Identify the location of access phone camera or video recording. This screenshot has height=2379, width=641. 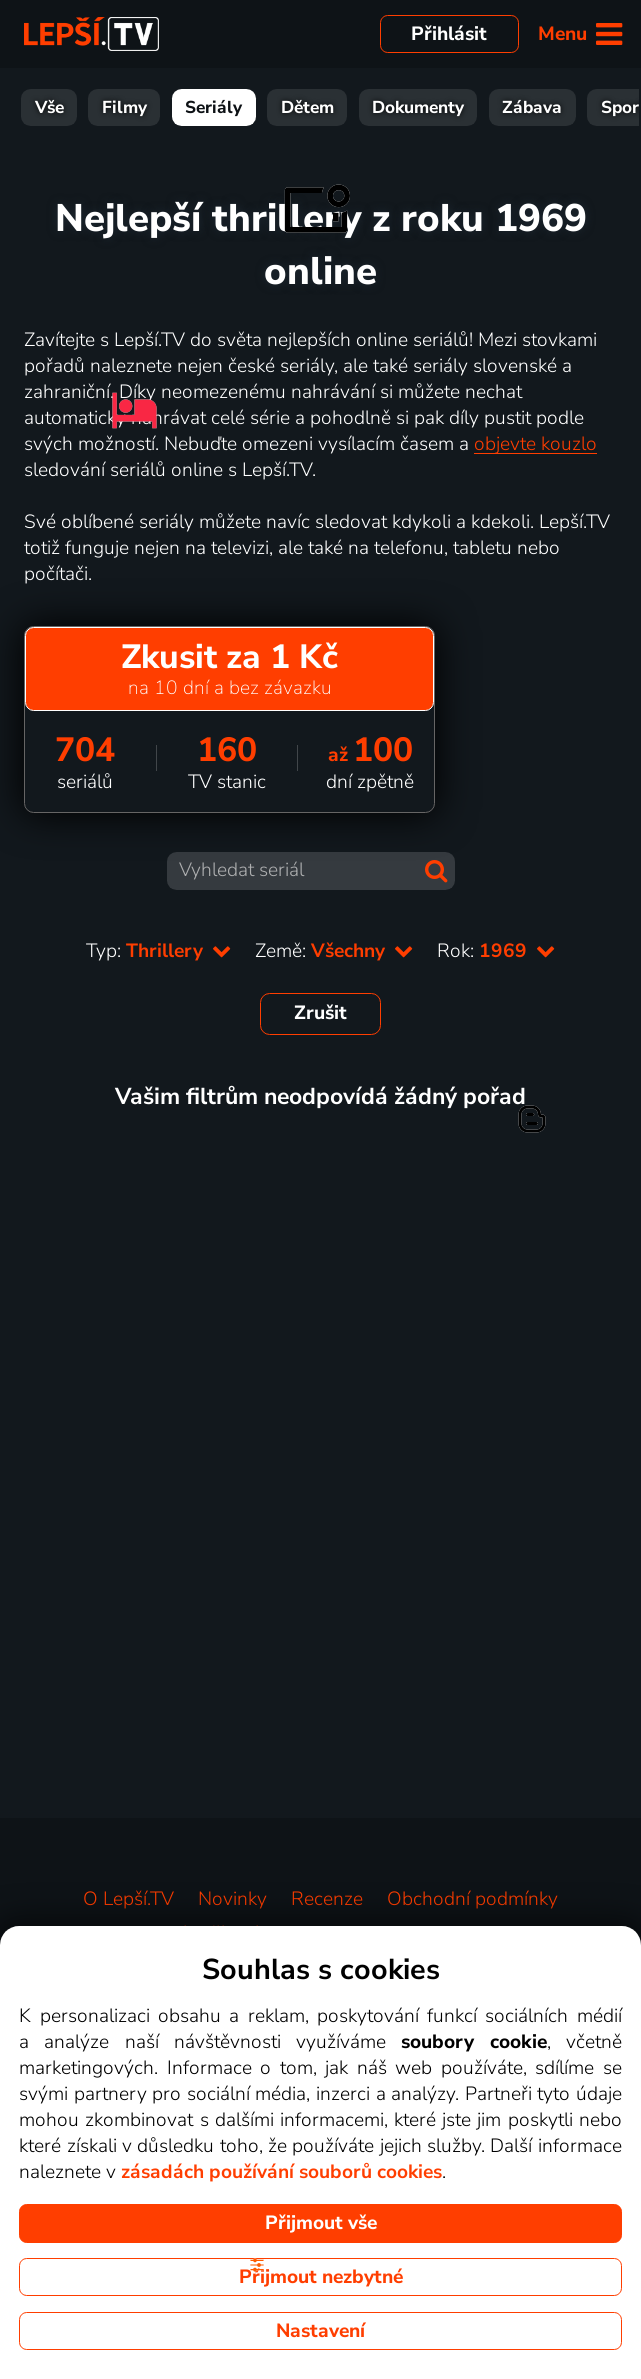
(316, 210).